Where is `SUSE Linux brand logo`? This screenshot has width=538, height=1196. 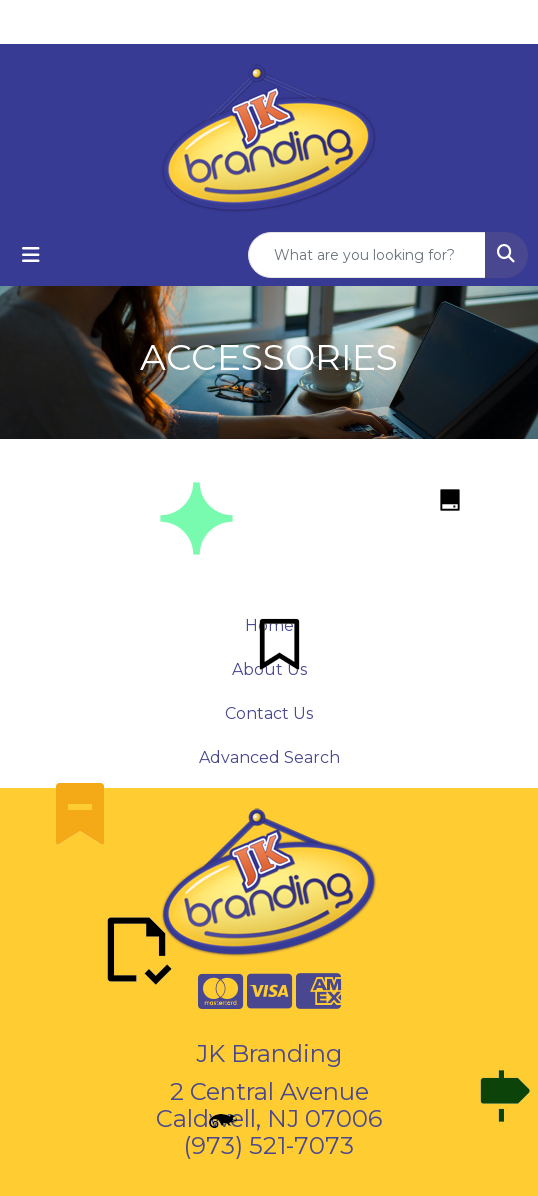
SUSE Linux brand logo is located at coordinates (223, 1121).